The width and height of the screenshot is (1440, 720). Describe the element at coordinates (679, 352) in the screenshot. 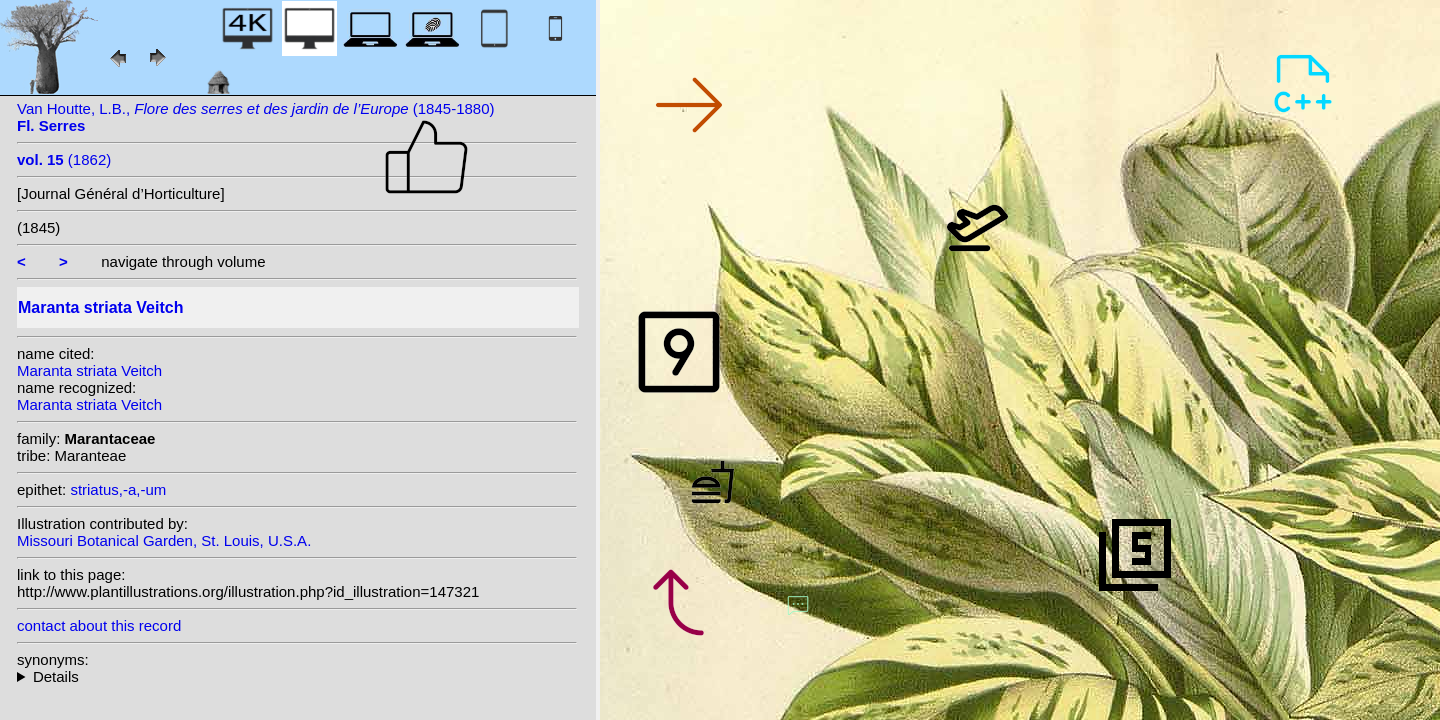

I see `select number nine` at that location.